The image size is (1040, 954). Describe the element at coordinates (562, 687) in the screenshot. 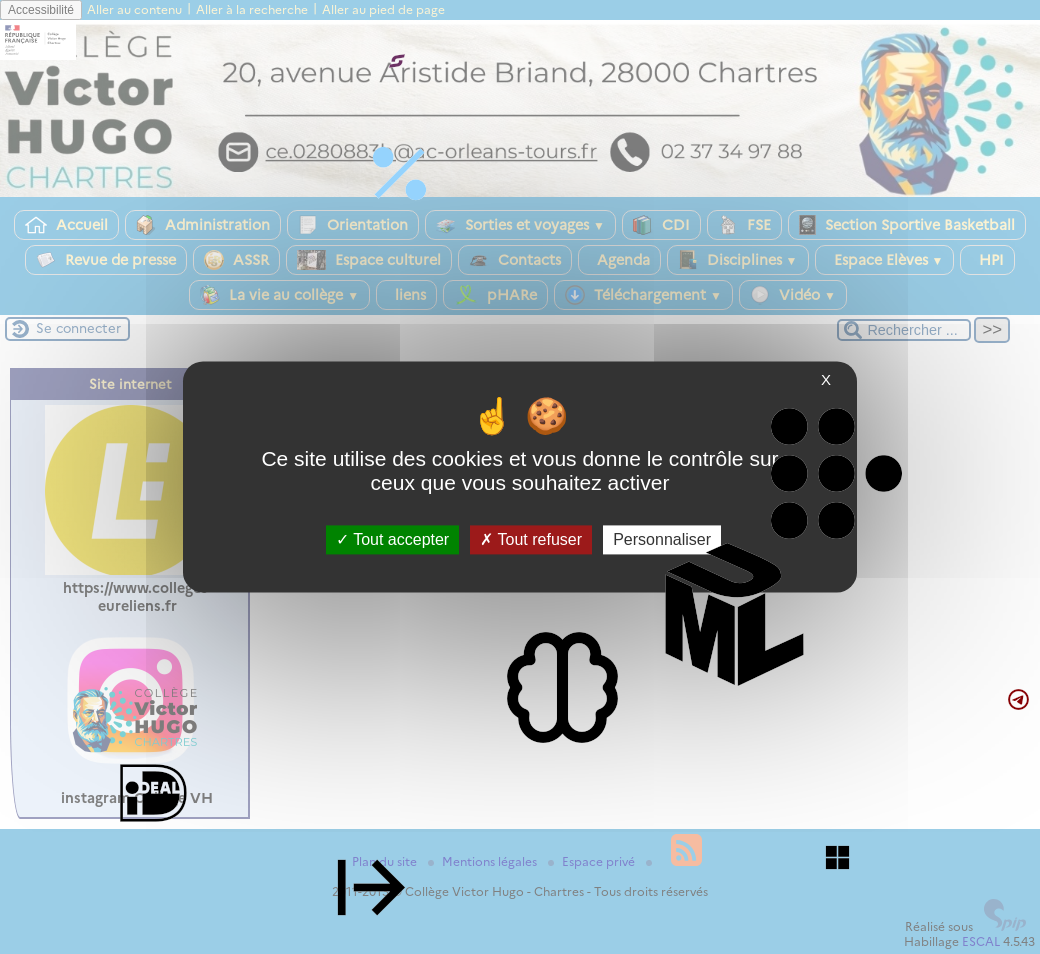

I see `access AI or machine learning features` at that location.